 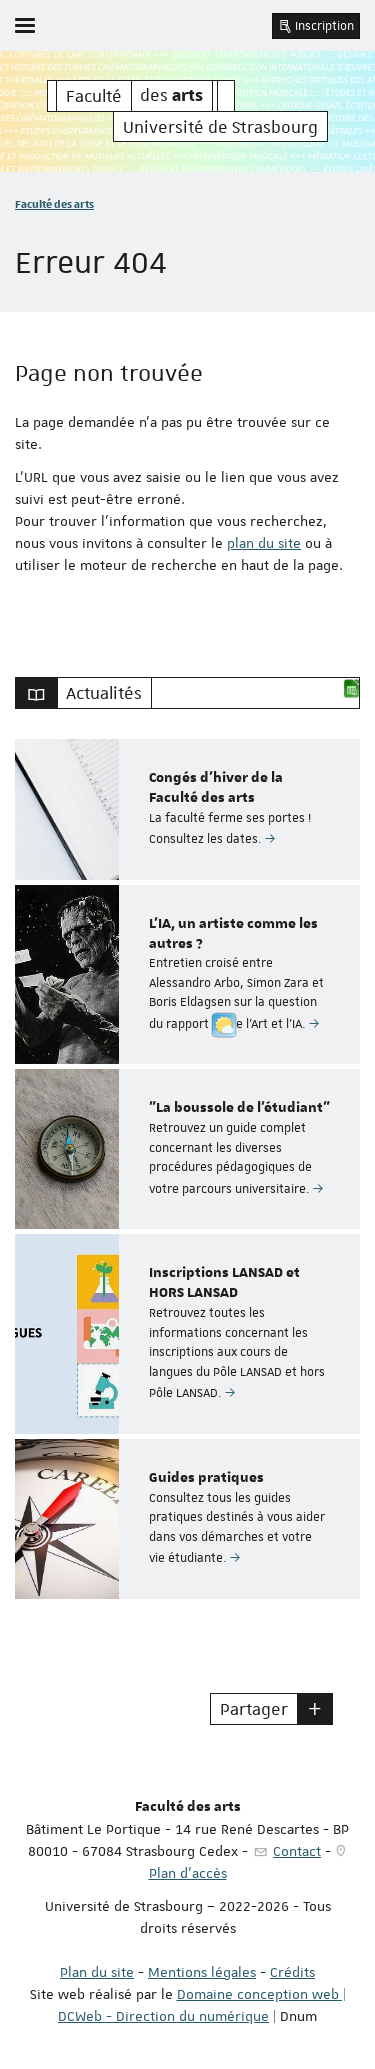 What do you see at coordinates (224, 1025) in the screenshot?
I see `open the weather app` at bounding box center [224, 1025].